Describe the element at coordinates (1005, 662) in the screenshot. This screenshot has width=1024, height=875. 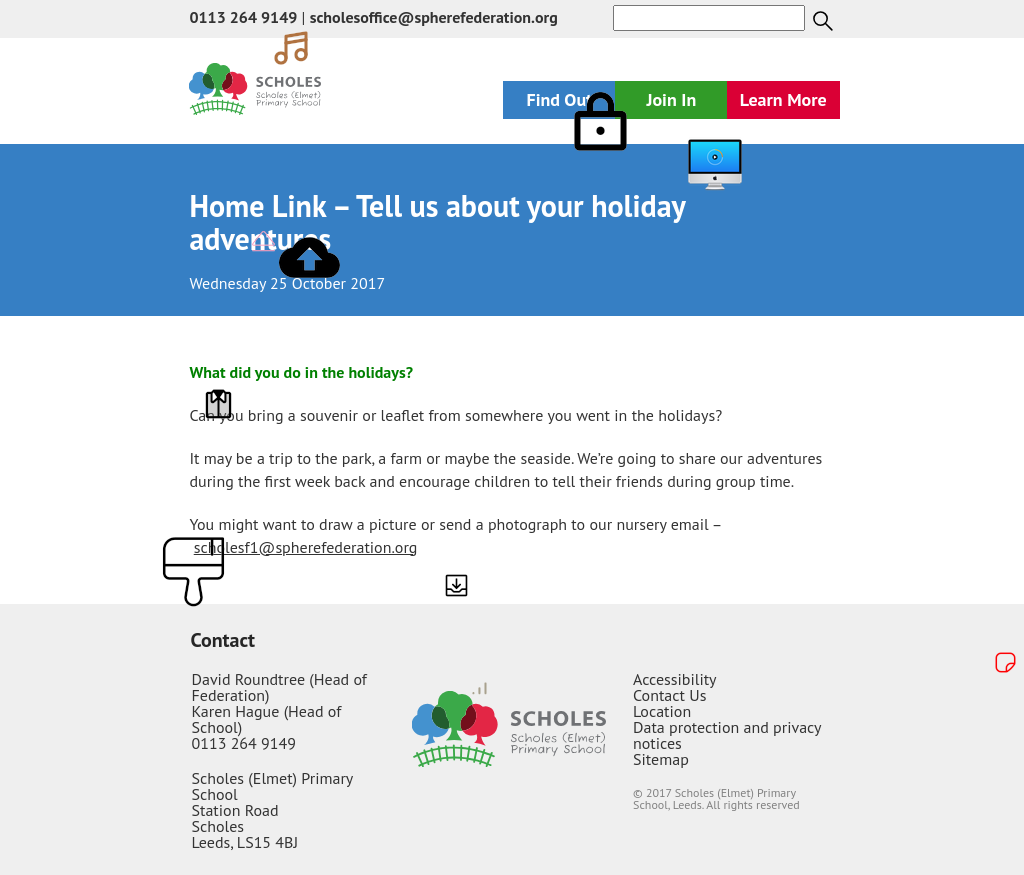
I see `add a sticker to your message` at that location.